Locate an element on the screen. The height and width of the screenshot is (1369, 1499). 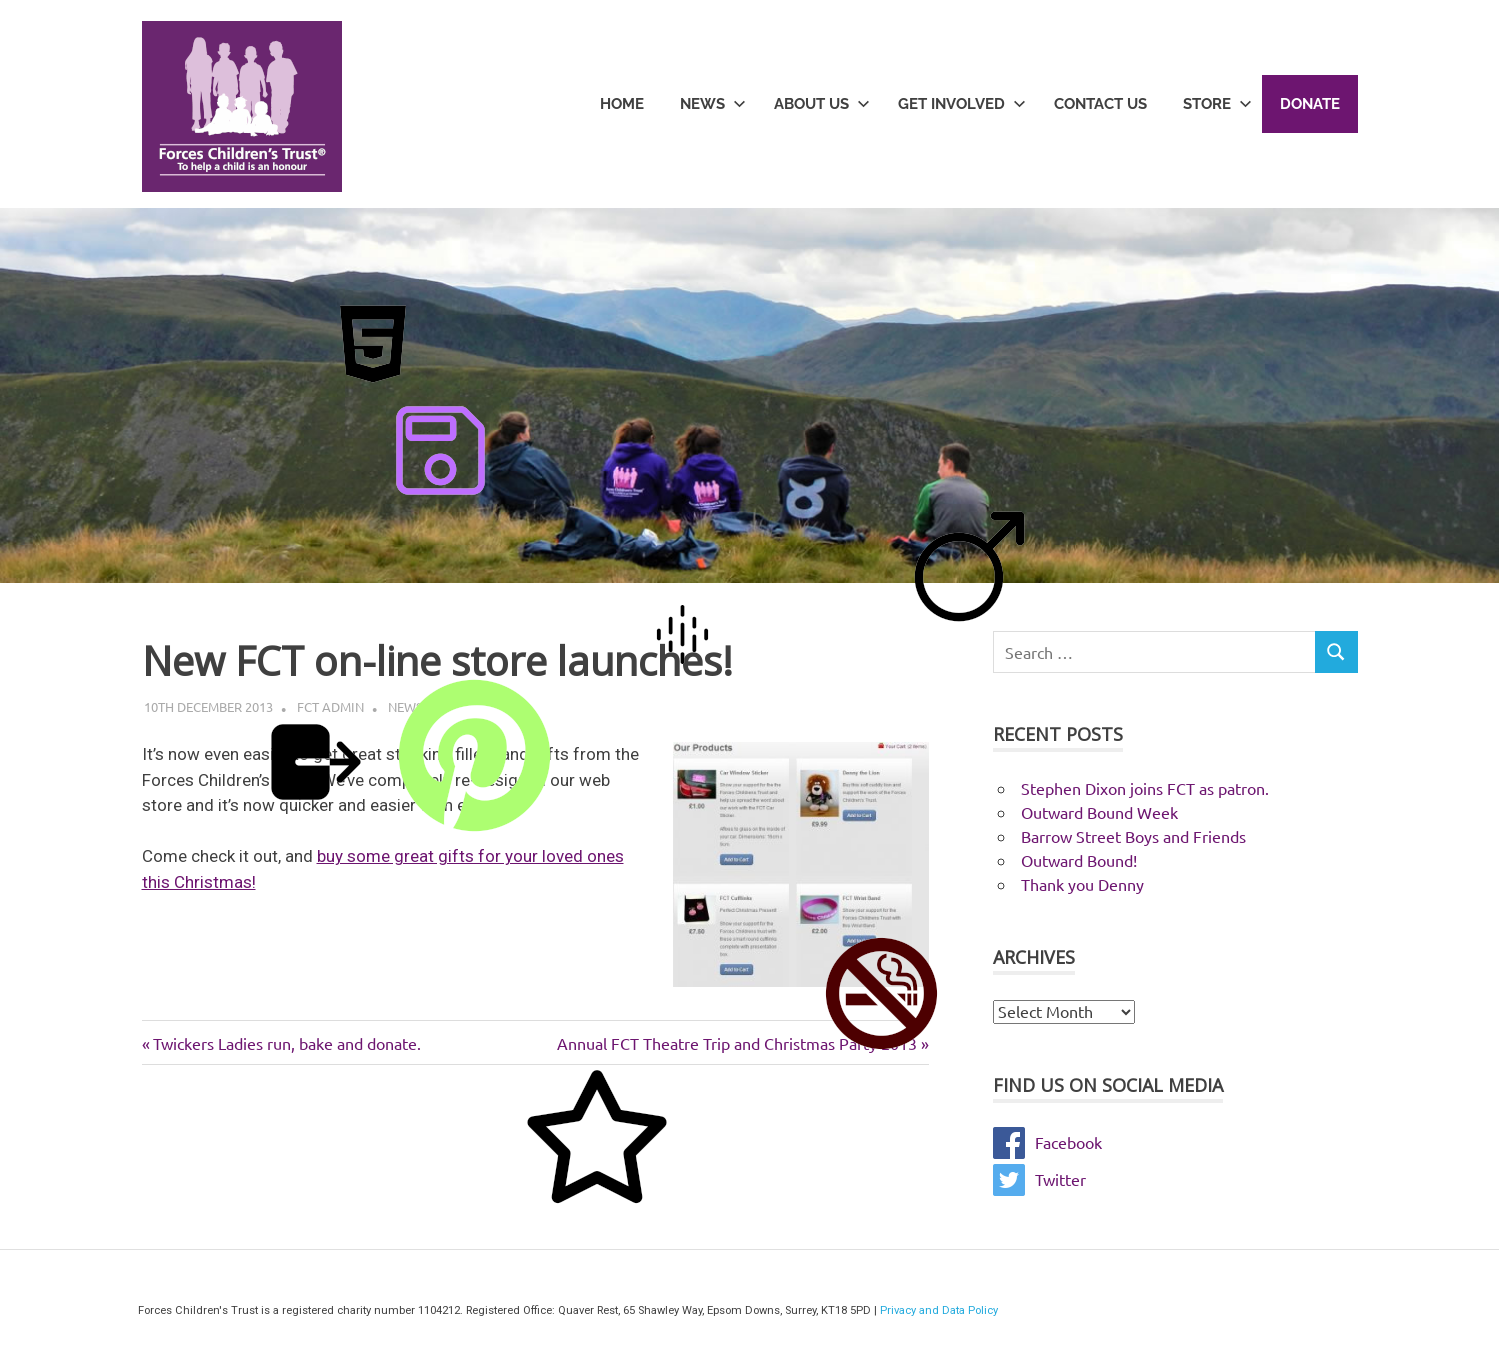
open Pinterest app is located at coordinates (474, 755).